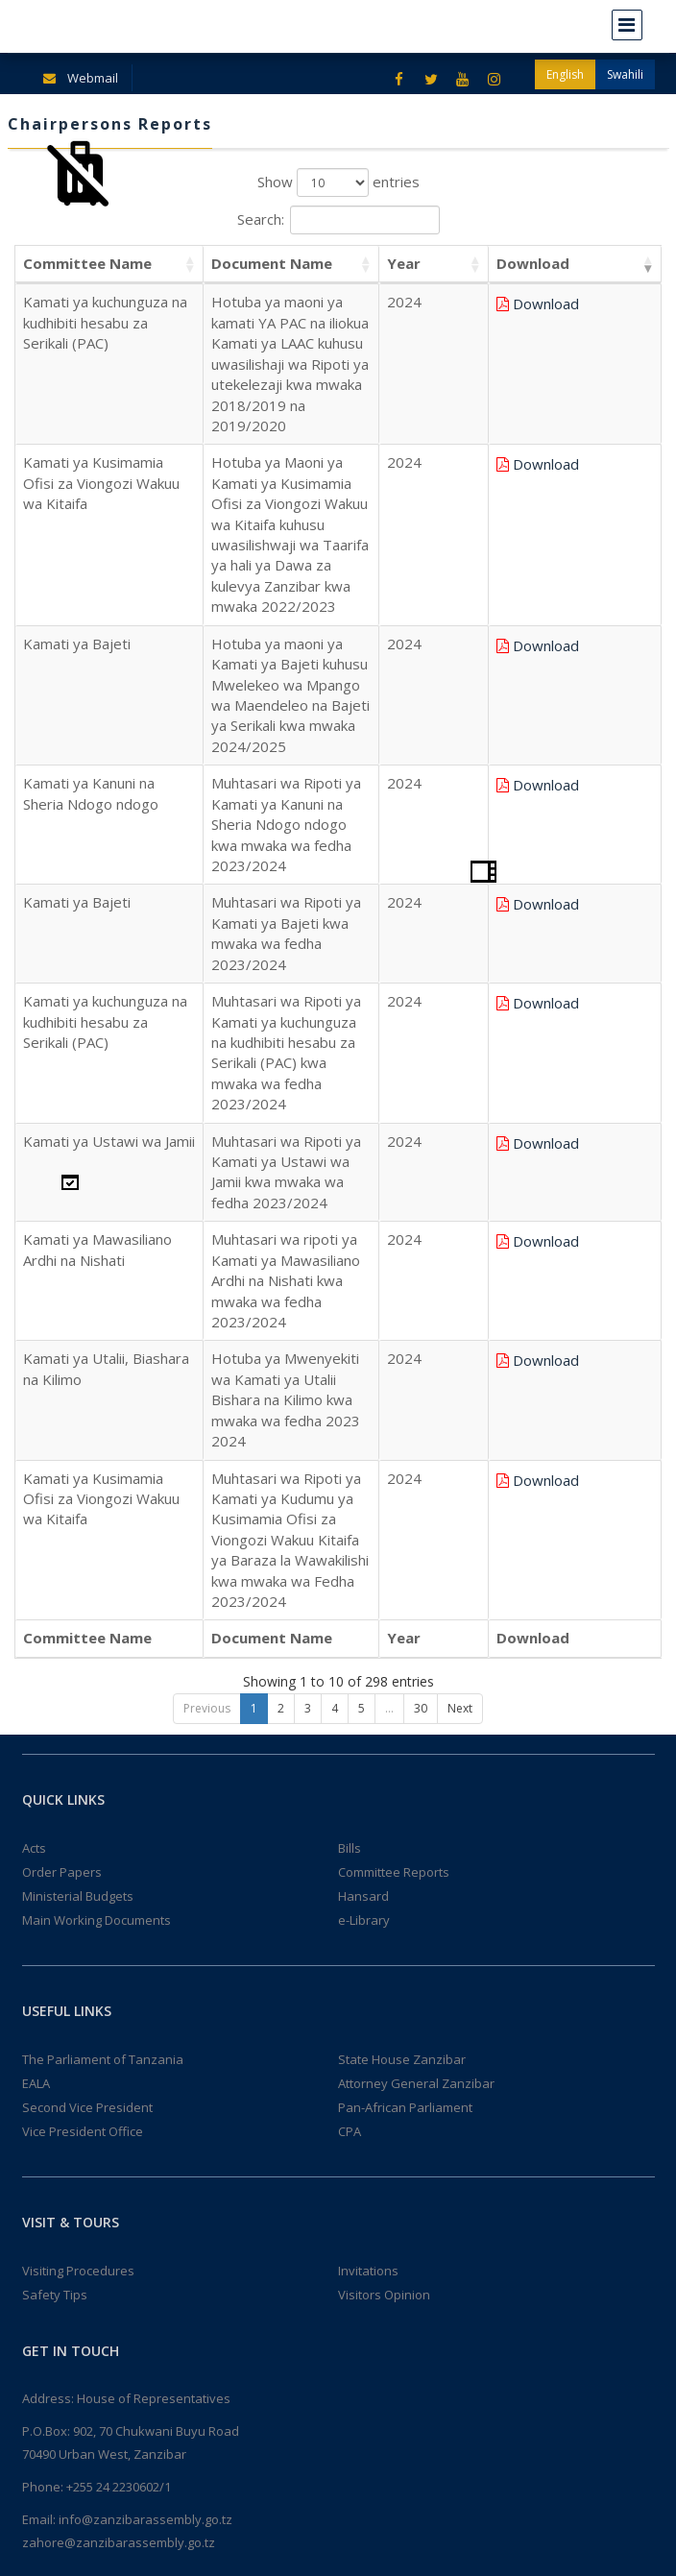  Describe the element at coordinates (70, 1182) in the screenshot. I see `indicates a verified domain or website` at that location.